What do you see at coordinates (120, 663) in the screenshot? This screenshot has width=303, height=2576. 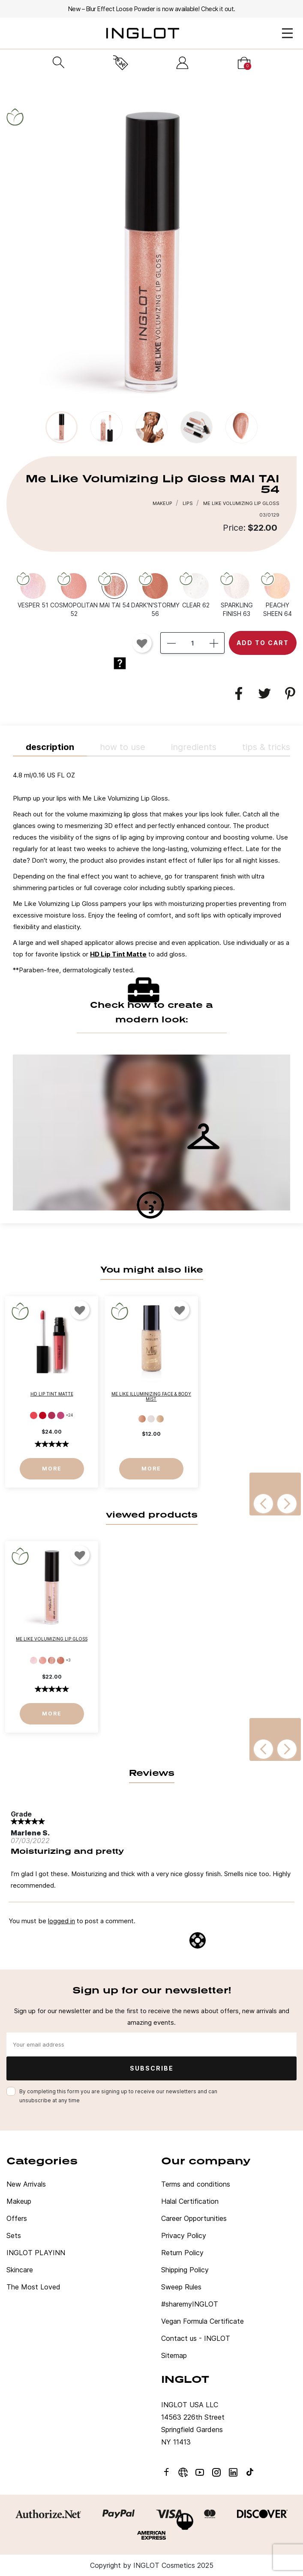 I see `access help center or support resources` at bounding box center [120, 663].